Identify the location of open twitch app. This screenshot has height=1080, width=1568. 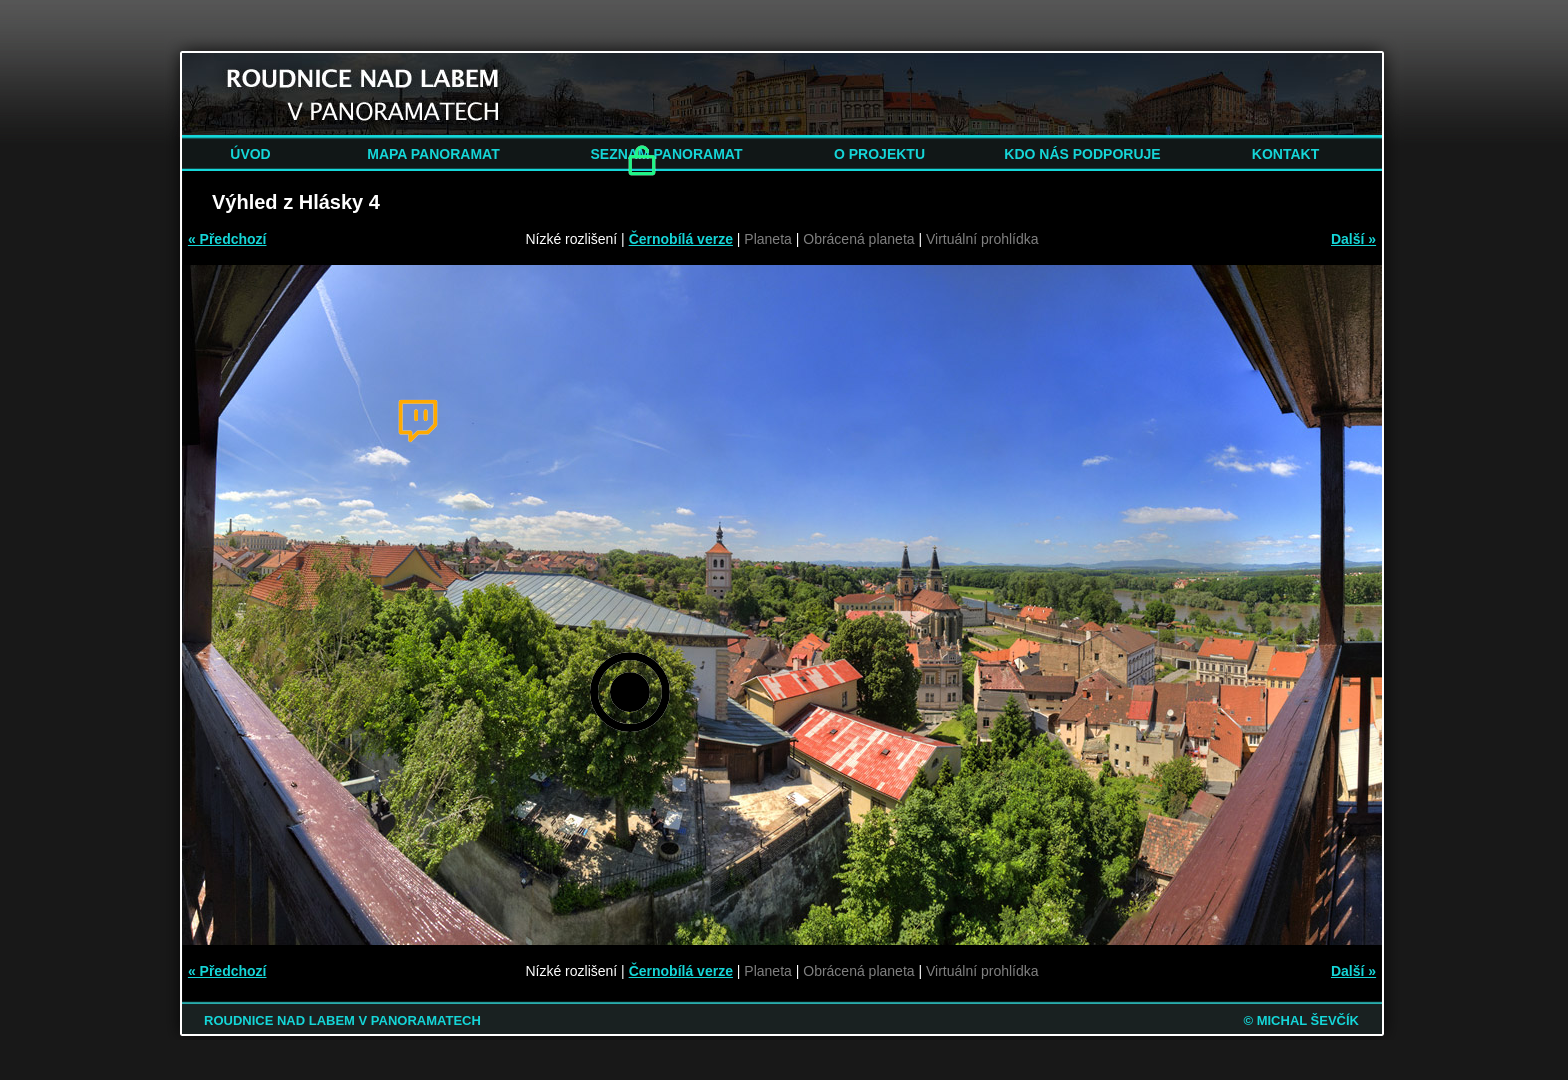
(418, 421).